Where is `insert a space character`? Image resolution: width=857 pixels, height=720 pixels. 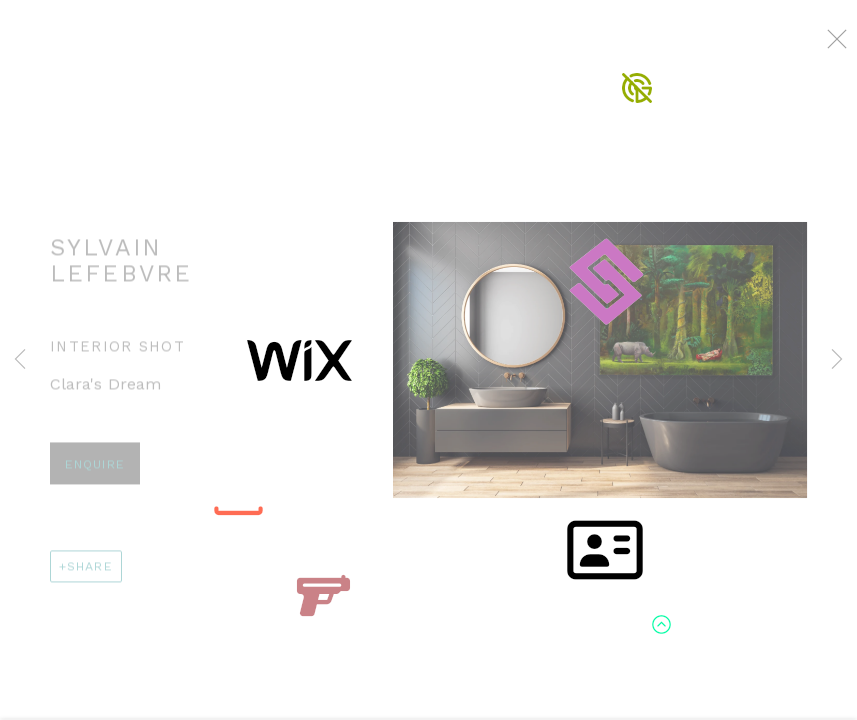
insert a space character is located at coordinates (238, 497).